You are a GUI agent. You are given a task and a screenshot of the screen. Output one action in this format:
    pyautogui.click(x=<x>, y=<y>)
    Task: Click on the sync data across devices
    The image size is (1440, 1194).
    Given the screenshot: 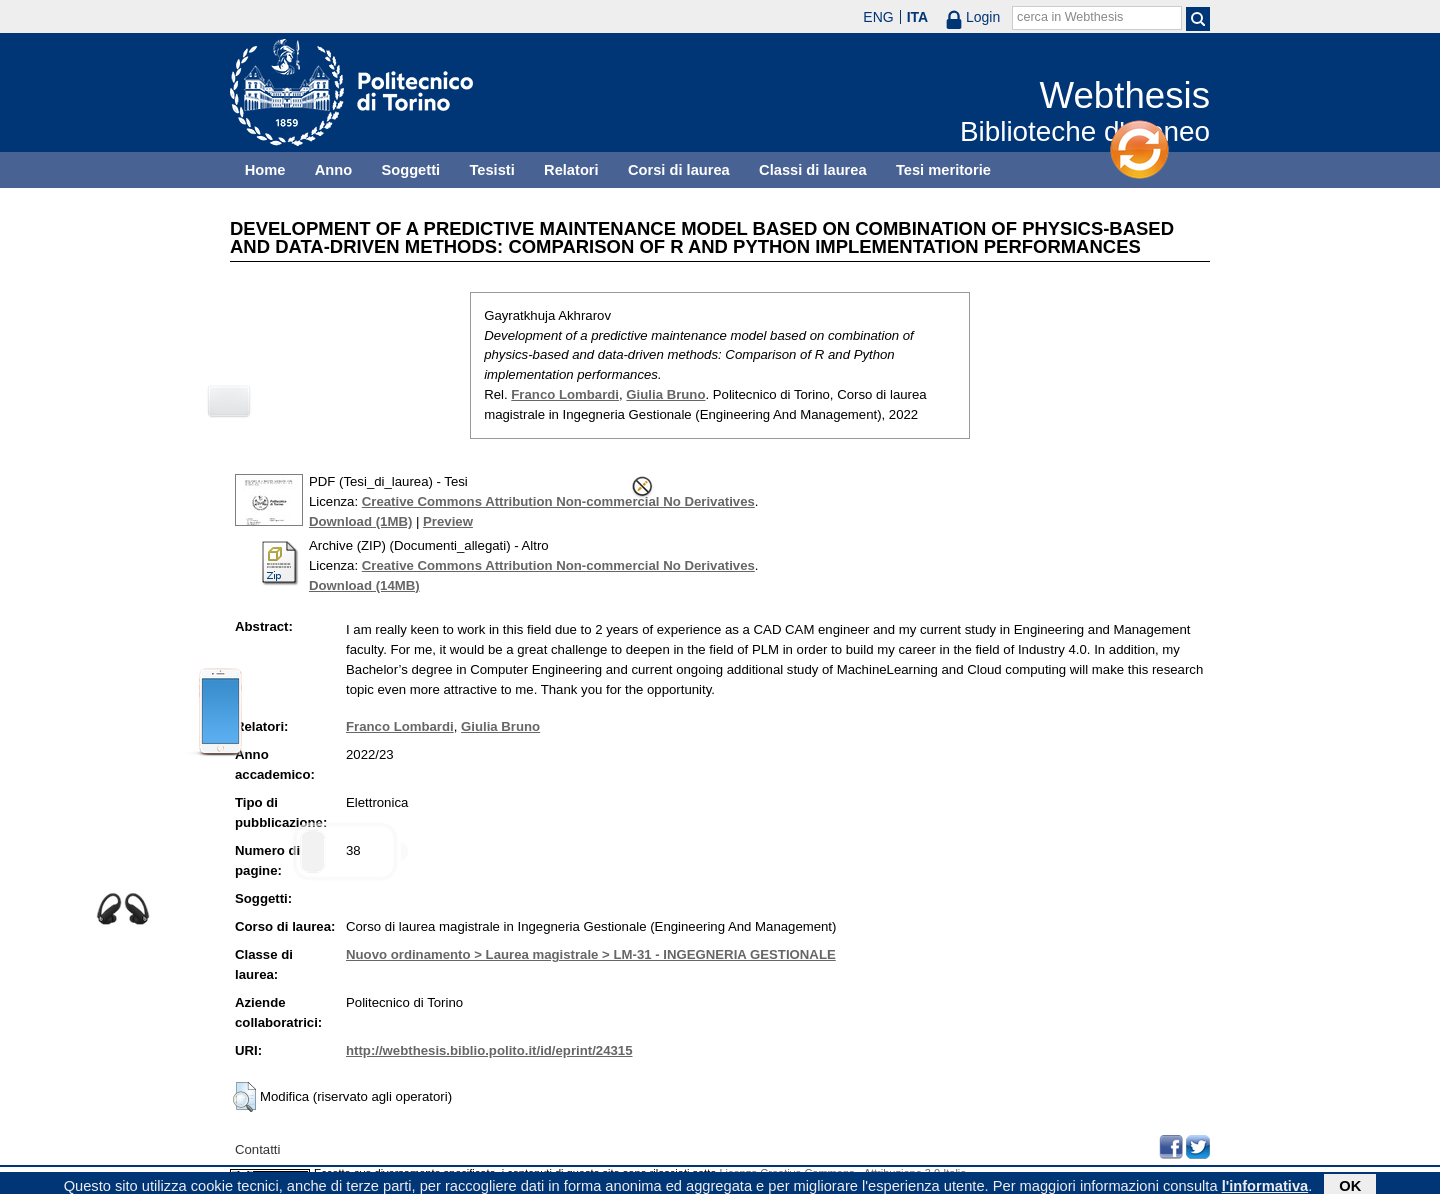 What is the action you would take?
    pyautogui.click(x=1139, y=149)
    